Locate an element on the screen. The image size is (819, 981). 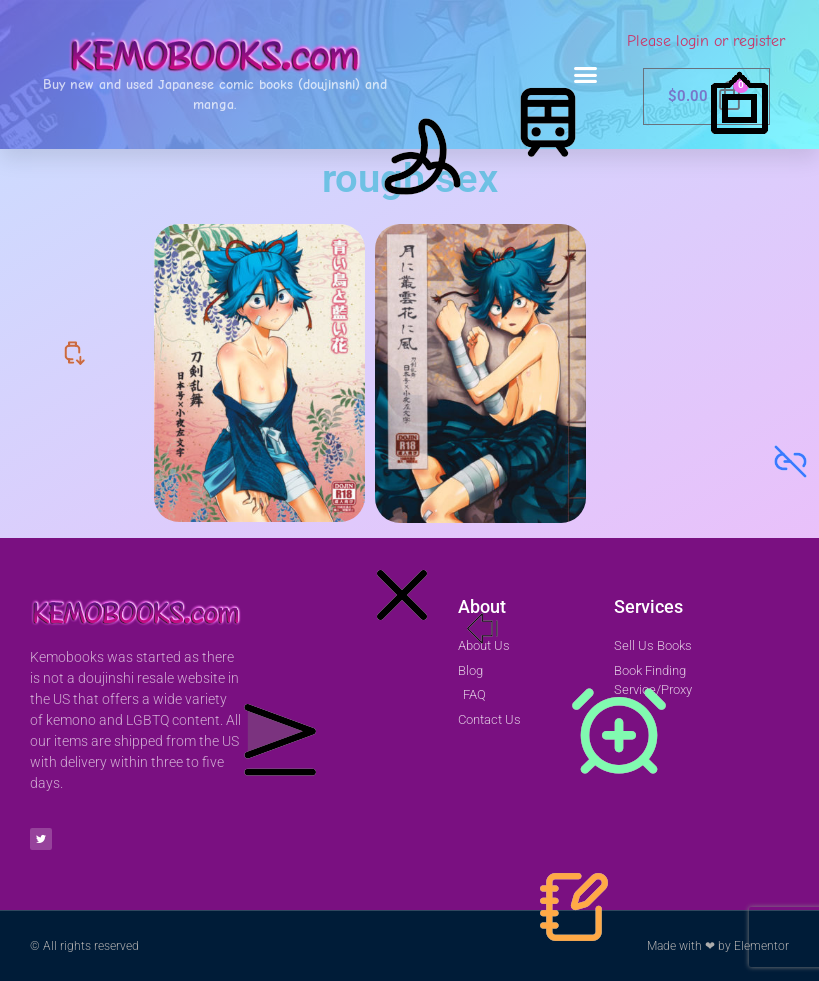
go back to previous screen is located at coordinates (483, 628).